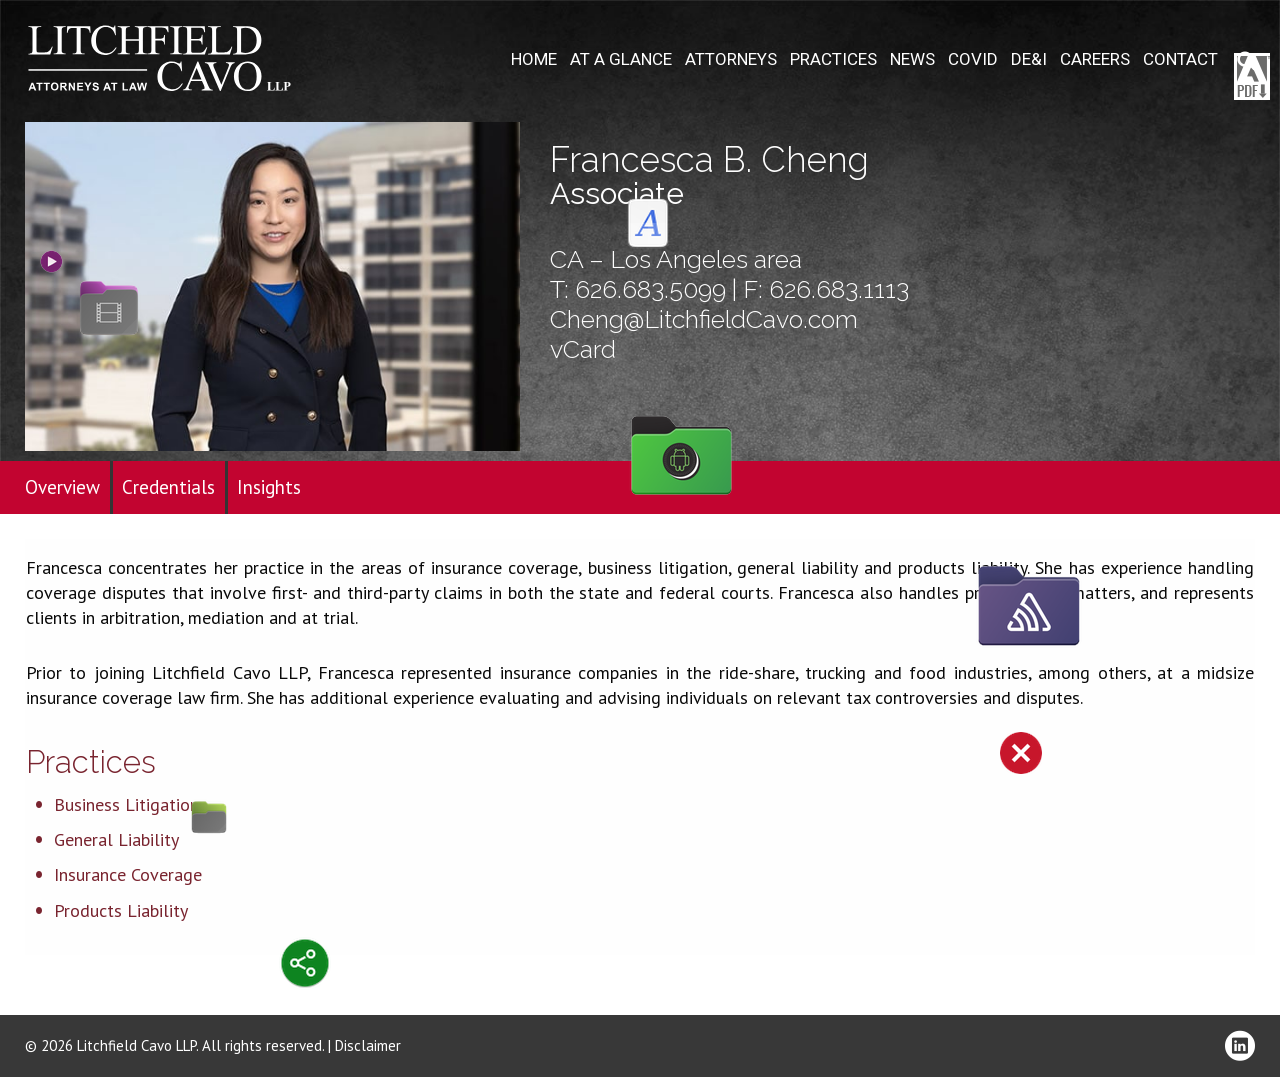 Image resolution: width=1280 pixels, height=1077 pixels. What do you see at coordinates (51, 261) in the screenshot?
I see `indicates video content or media files` at bounding box center [51, 261].